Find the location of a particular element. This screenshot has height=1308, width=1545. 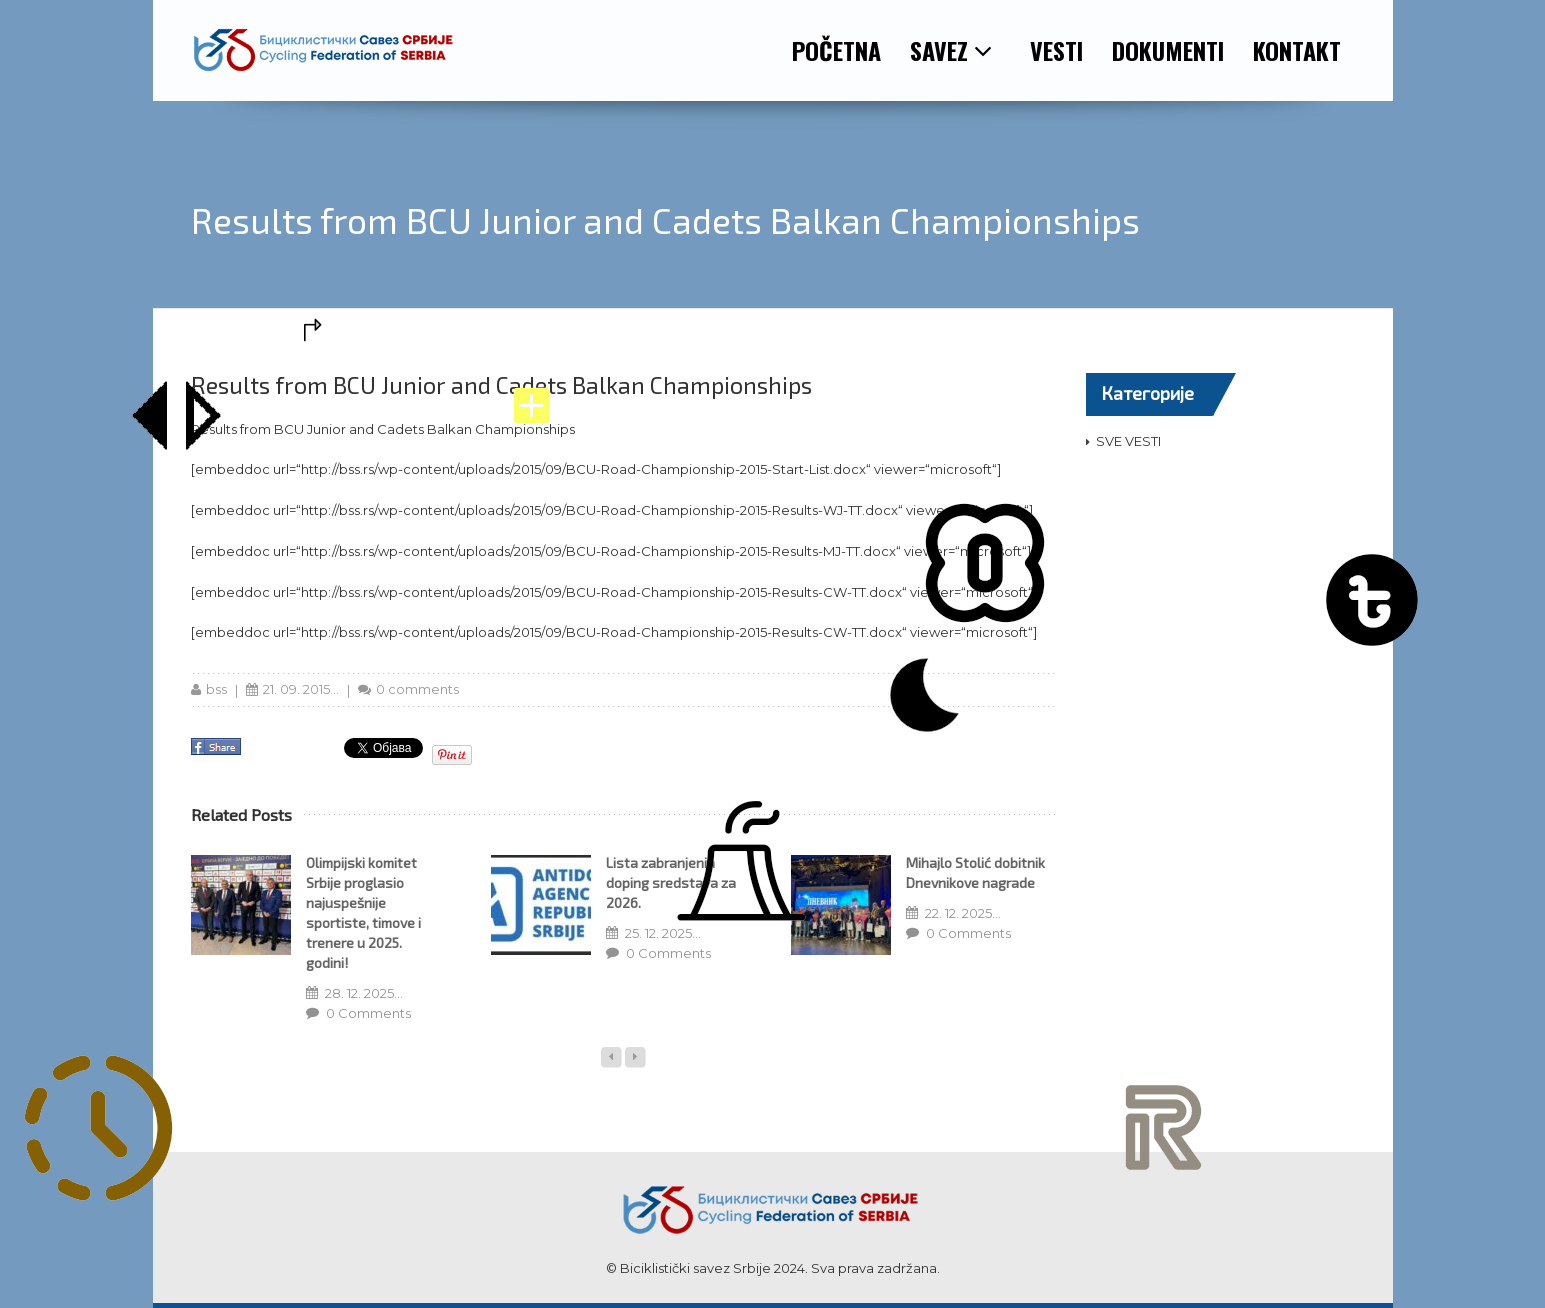

bangladeshi taka currency indicator is located at coordinates (1372, 600).